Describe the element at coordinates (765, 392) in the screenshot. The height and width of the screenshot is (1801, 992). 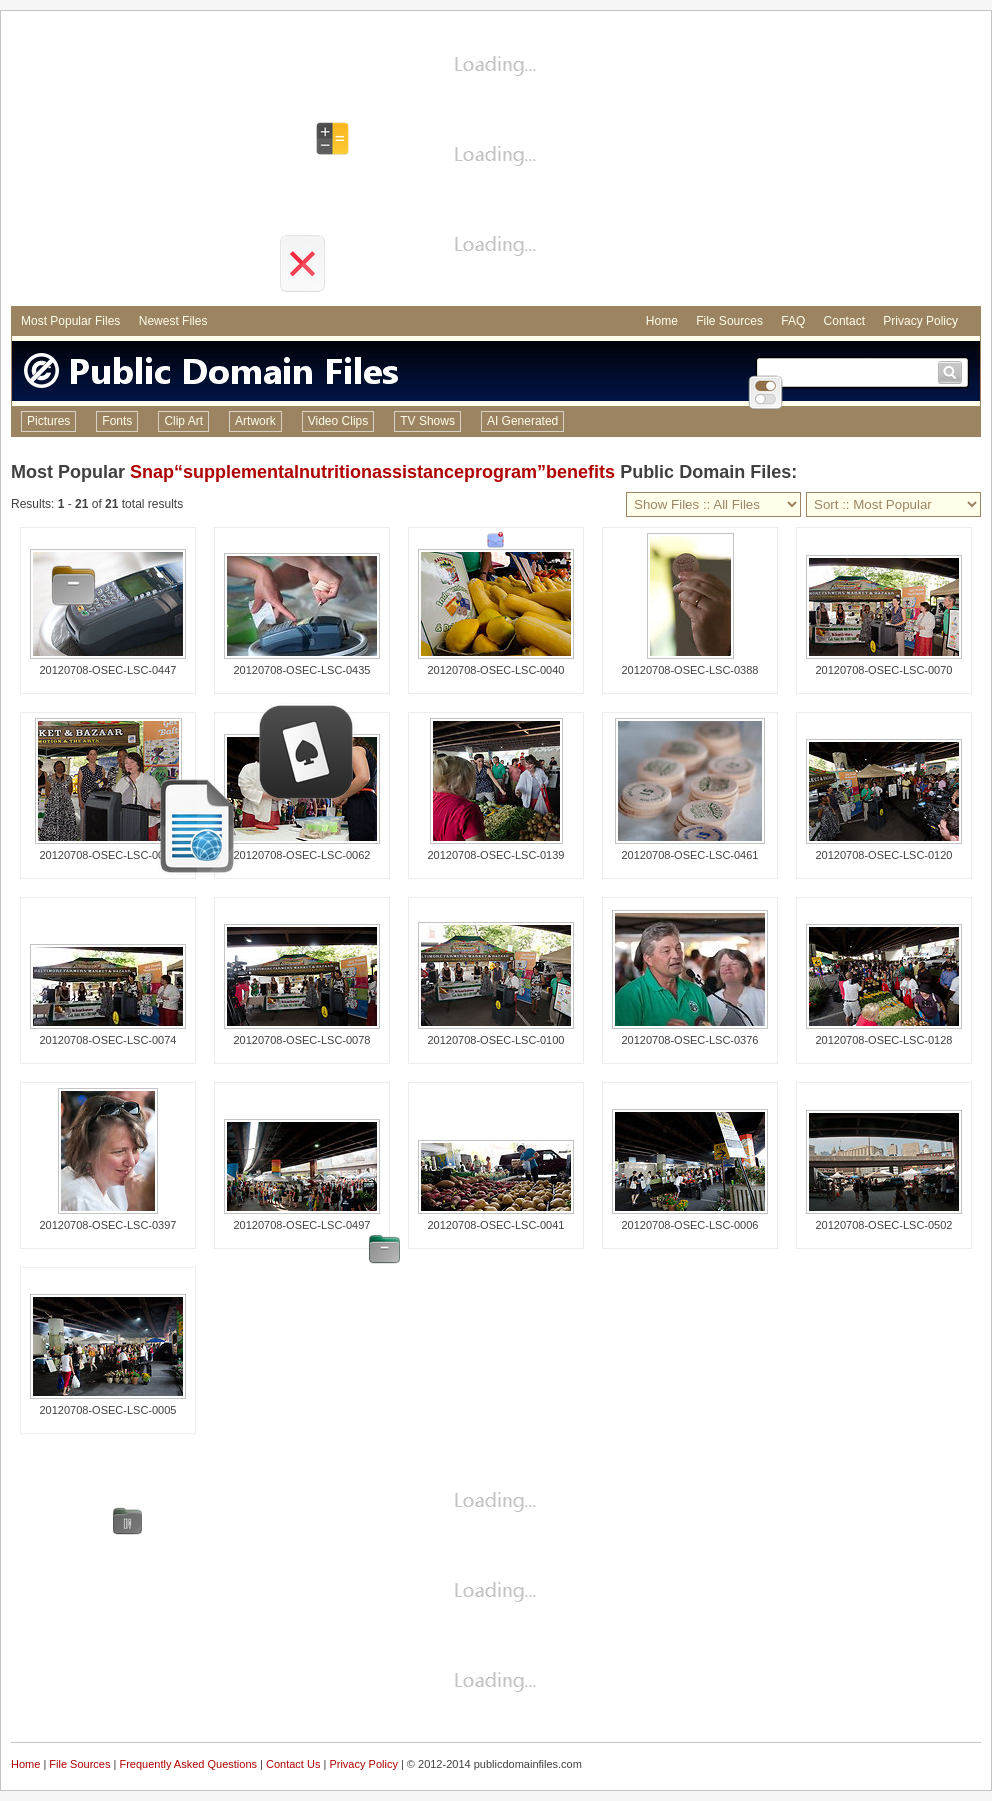
I see `open gnome tweaks settings` at that location.